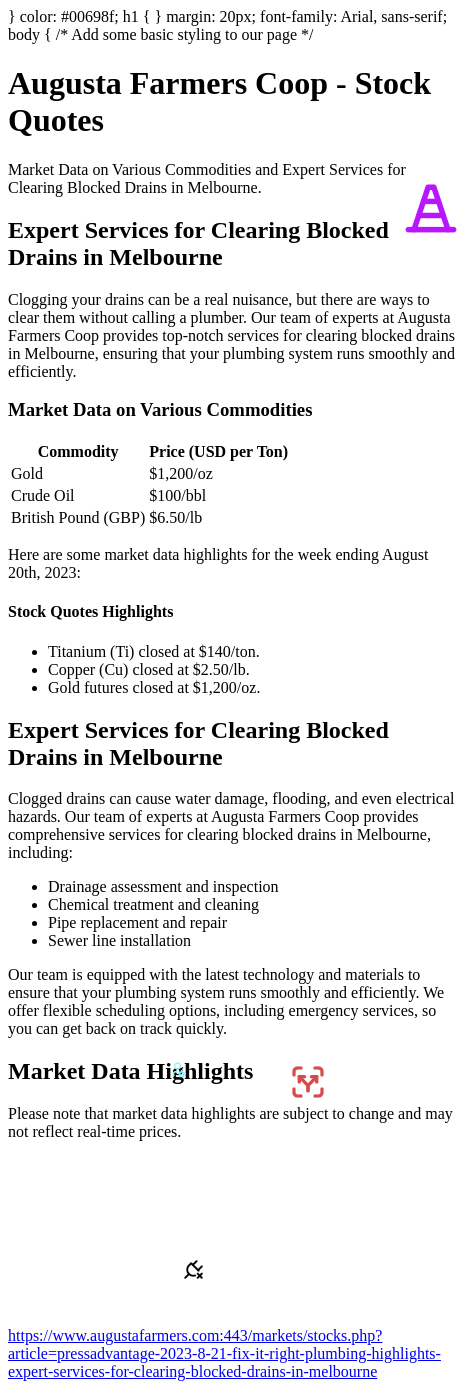 The width and height of the screenshot is (466, 1397). I want to click on indicates an area under construction or maintenance, so click(431, 207).